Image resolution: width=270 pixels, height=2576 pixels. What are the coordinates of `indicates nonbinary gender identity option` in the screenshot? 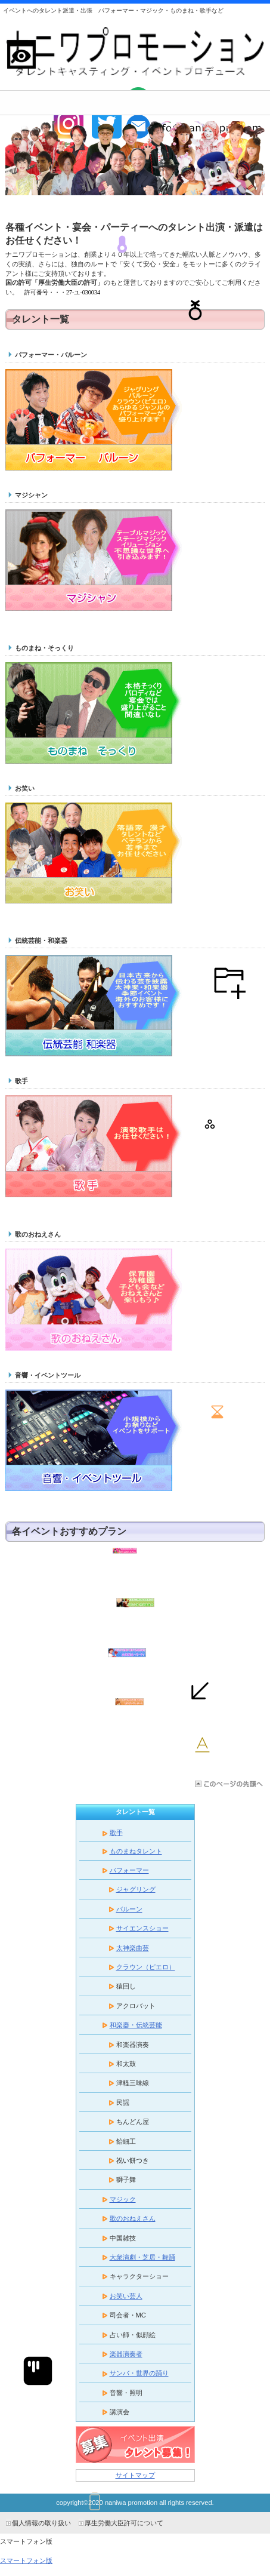 It's located at (195, 310).